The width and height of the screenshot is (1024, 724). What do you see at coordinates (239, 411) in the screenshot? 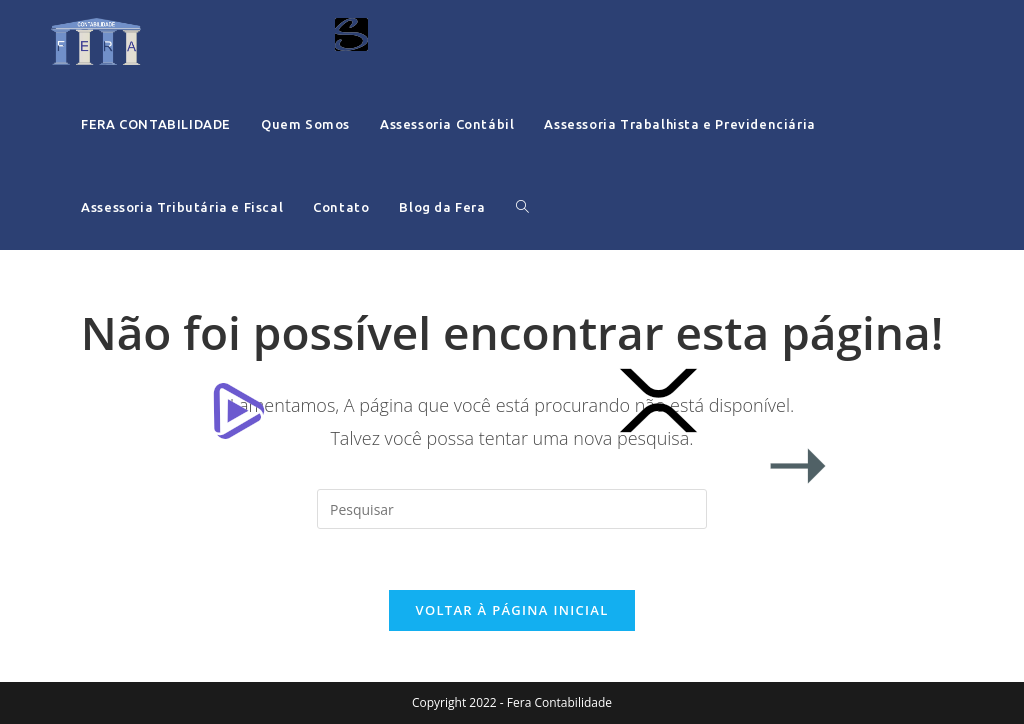
I see `open radarr movie management app` at bounding box center [239, 411].